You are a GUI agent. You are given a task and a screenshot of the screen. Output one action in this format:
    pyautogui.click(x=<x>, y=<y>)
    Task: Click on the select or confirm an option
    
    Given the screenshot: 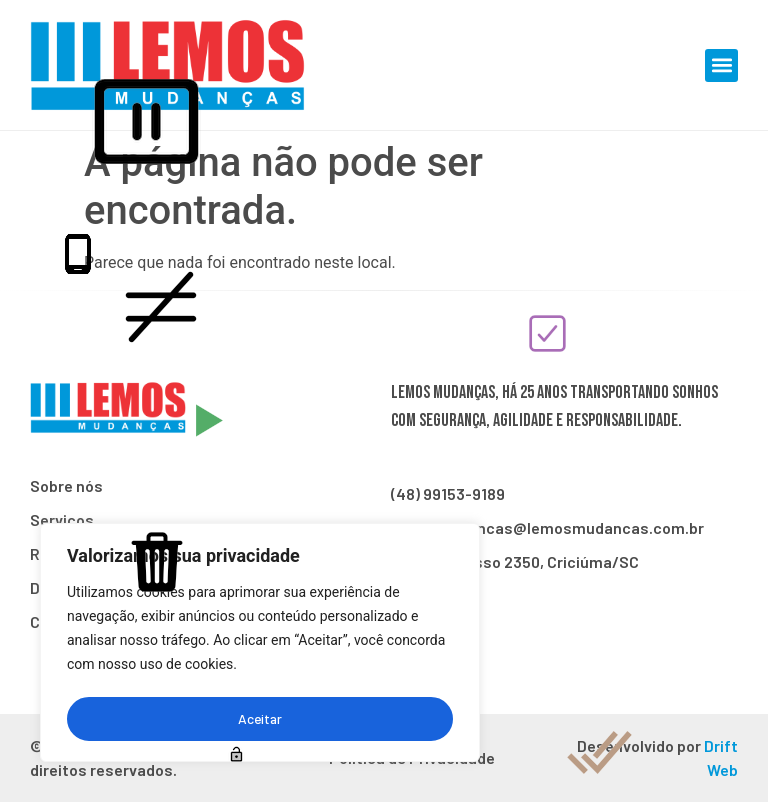 What is the action you would take?
    pyautogui.click(x=547, y=333)
    